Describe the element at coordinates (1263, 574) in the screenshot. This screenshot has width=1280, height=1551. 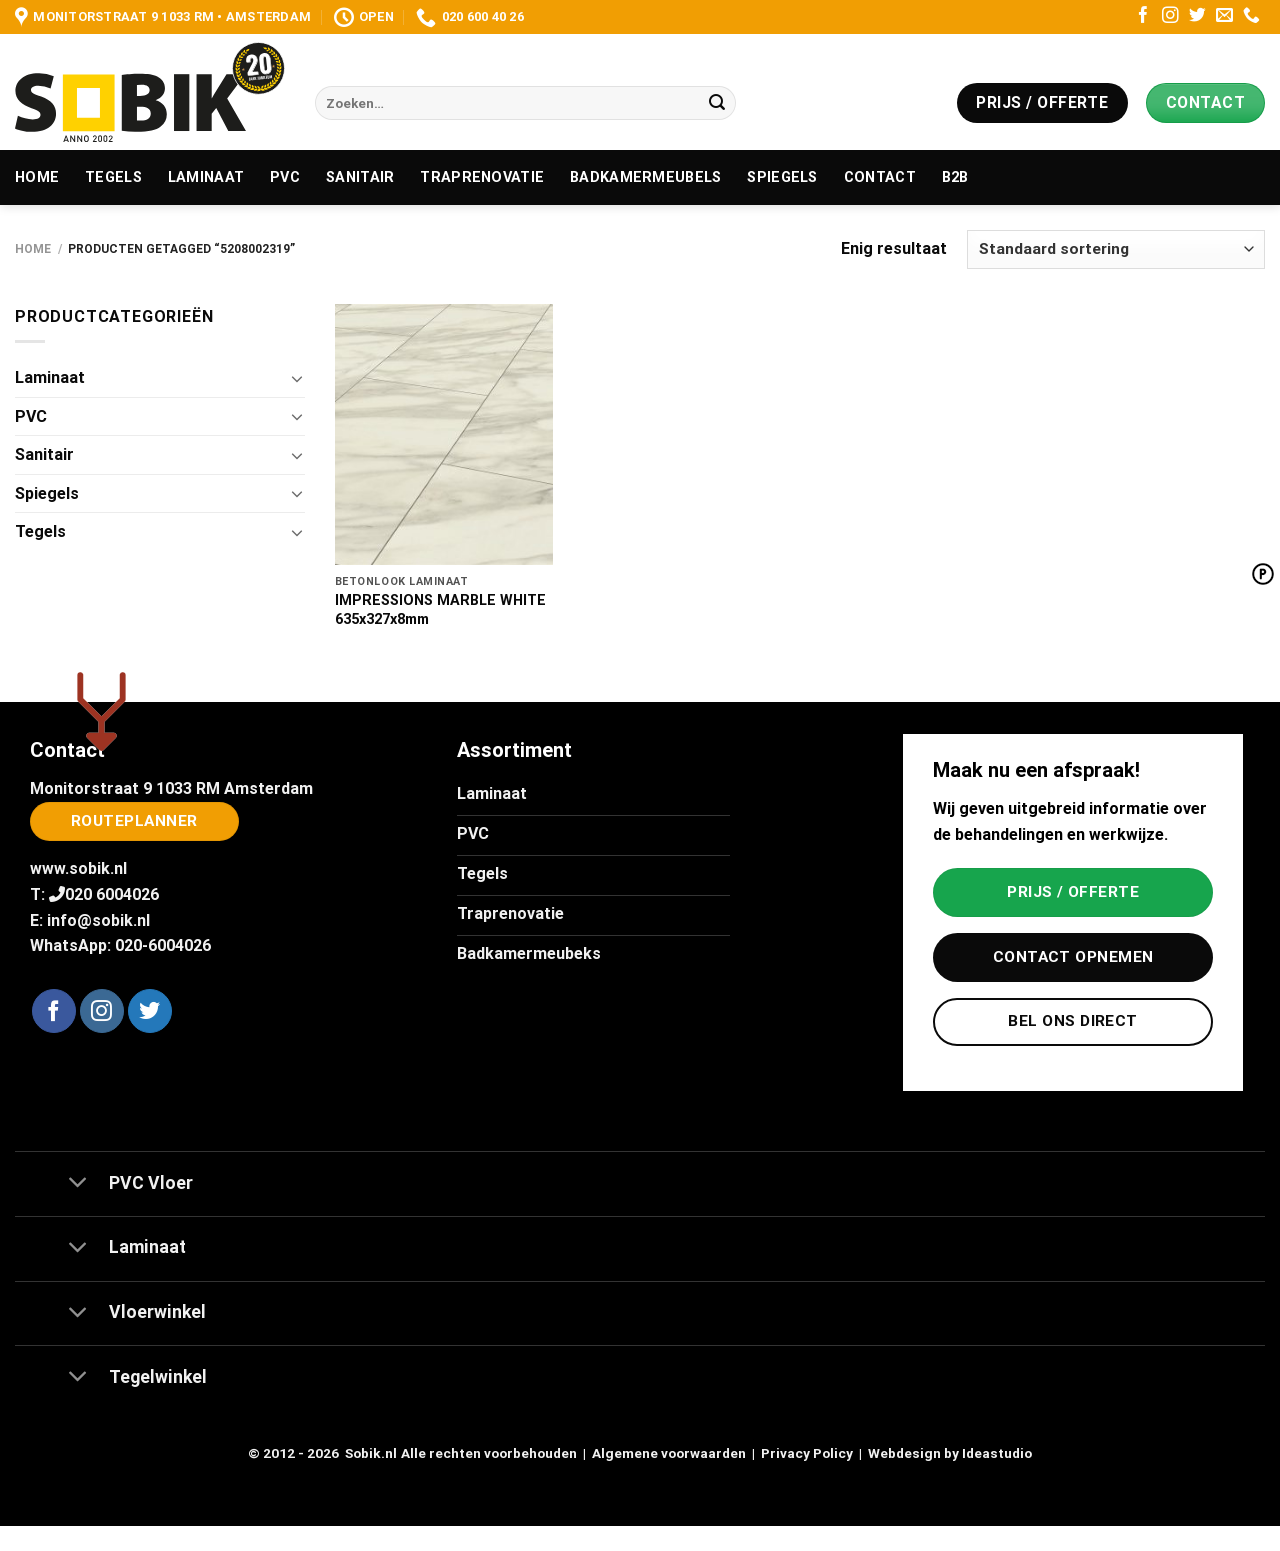
I see `parking available or parking location` at that location.